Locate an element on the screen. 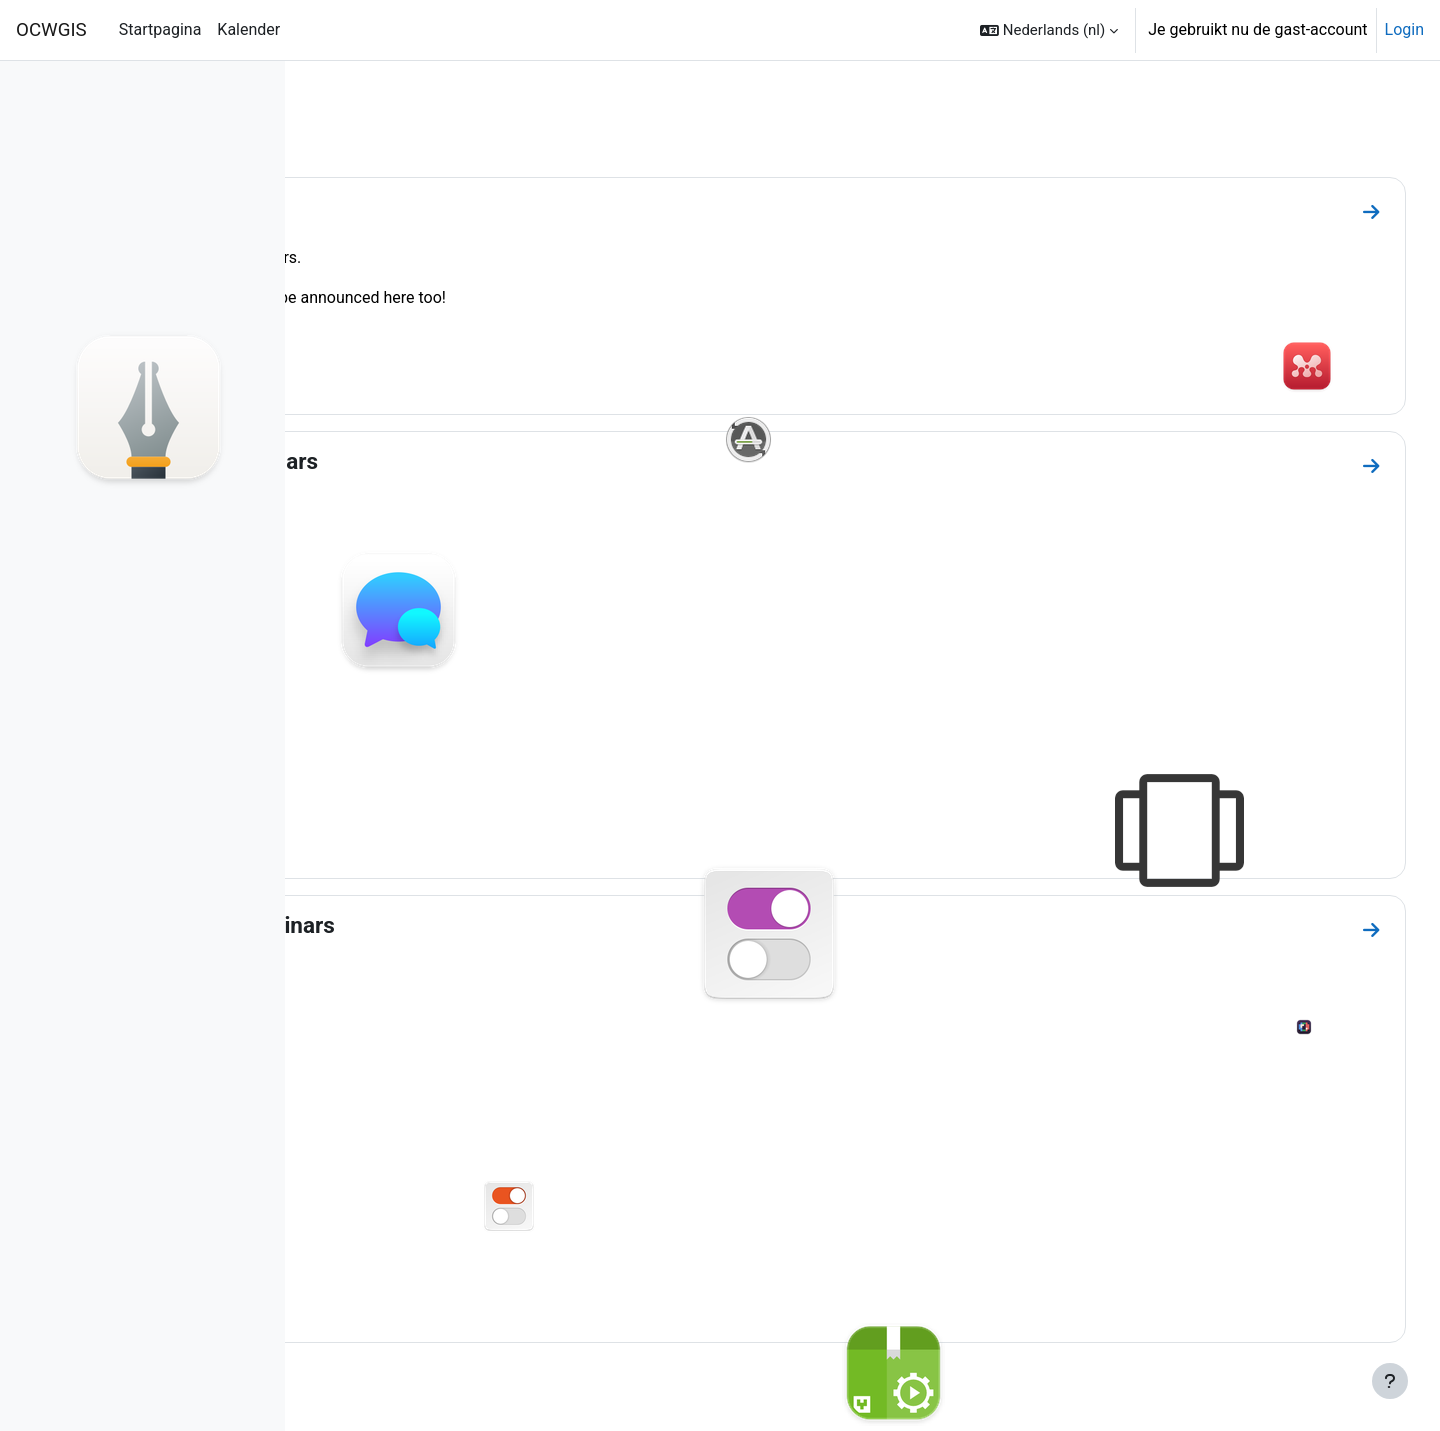  open mendeley desktop reference manager is located at coordinates (1307, 366).